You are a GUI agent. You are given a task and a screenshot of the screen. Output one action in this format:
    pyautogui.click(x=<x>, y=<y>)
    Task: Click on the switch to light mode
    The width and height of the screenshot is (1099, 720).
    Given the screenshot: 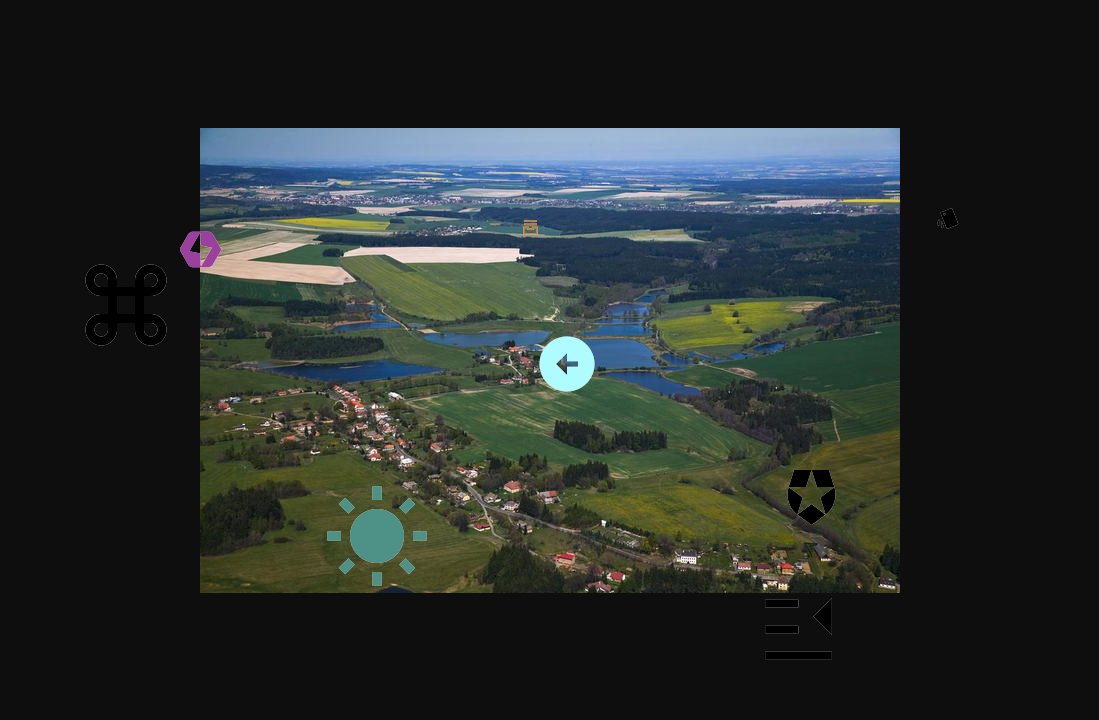 What is the action you would take?
    pyautogui.click(x=377, y=536)
    